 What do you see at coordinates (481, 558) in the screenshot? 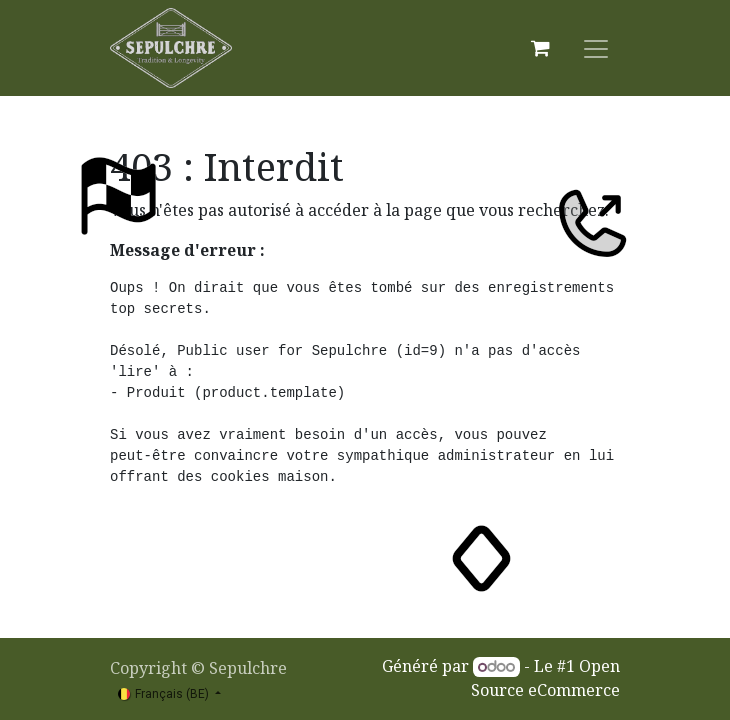
I see `add or edit a keyframe in animation timeline` at bounding box center [481, 558].